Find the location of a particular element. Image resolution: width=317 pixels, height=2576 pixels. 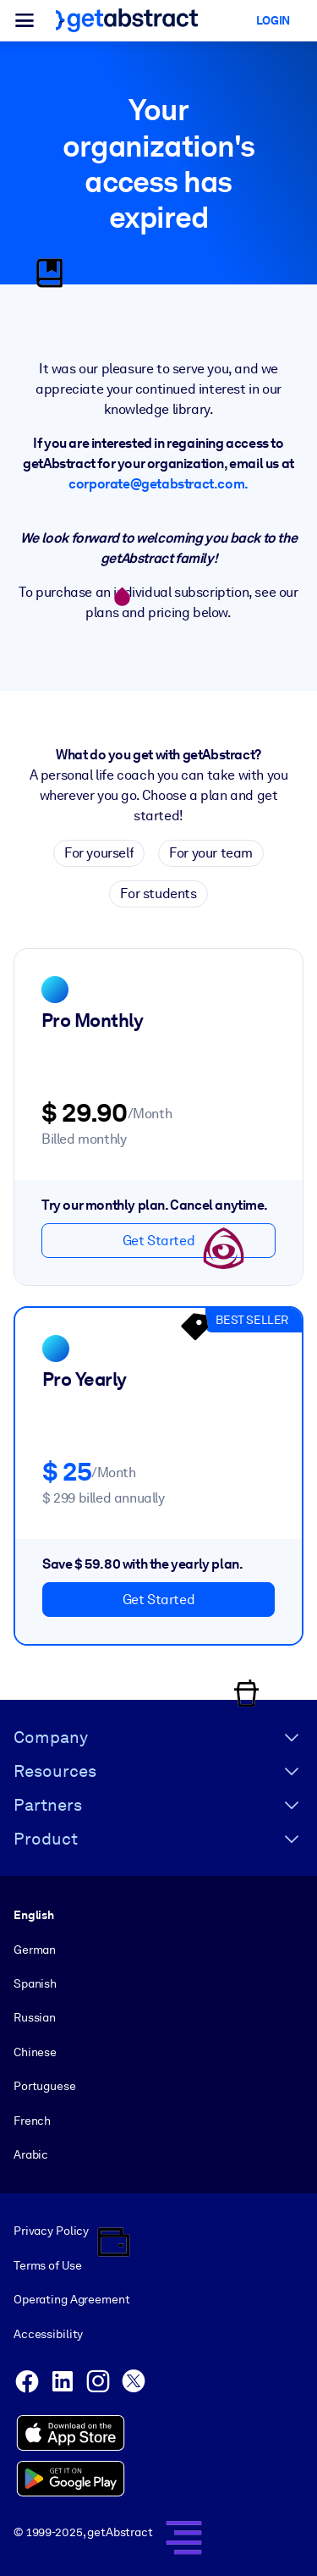

select a color from a palette or color picker is located at coordinates (122, 597).